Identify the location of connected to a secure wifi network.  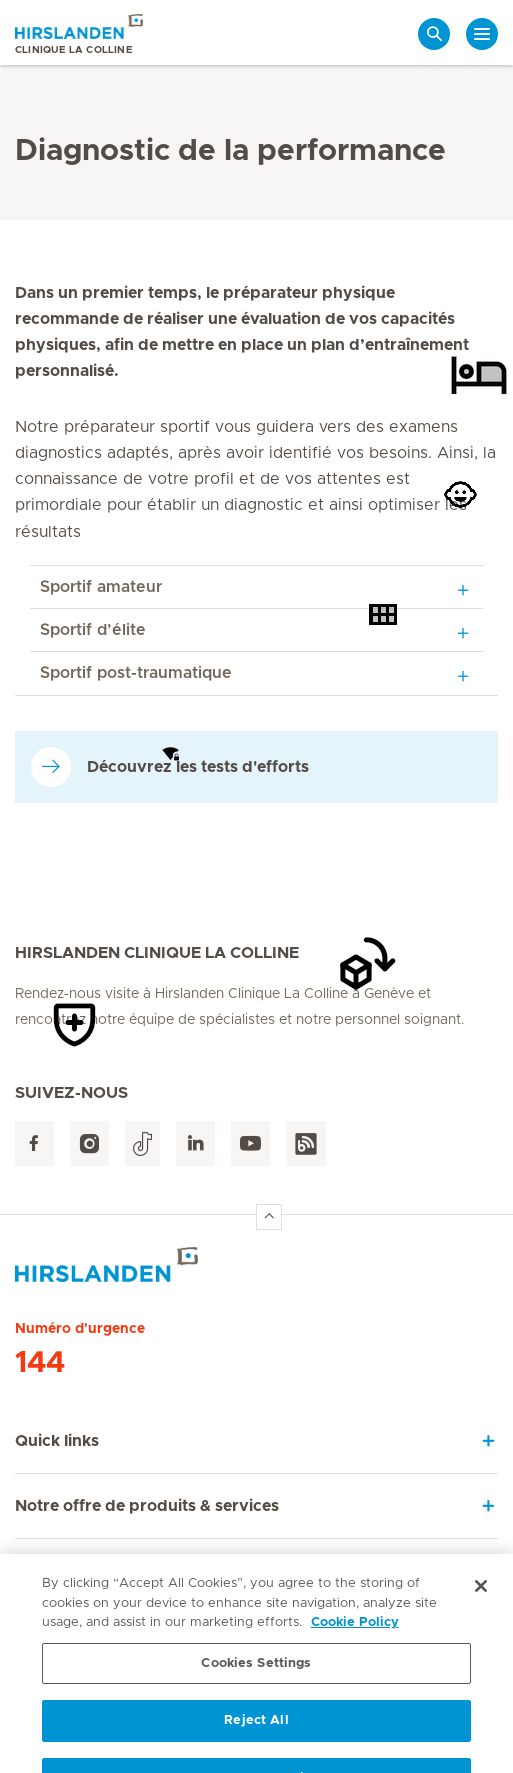
(170, 753).